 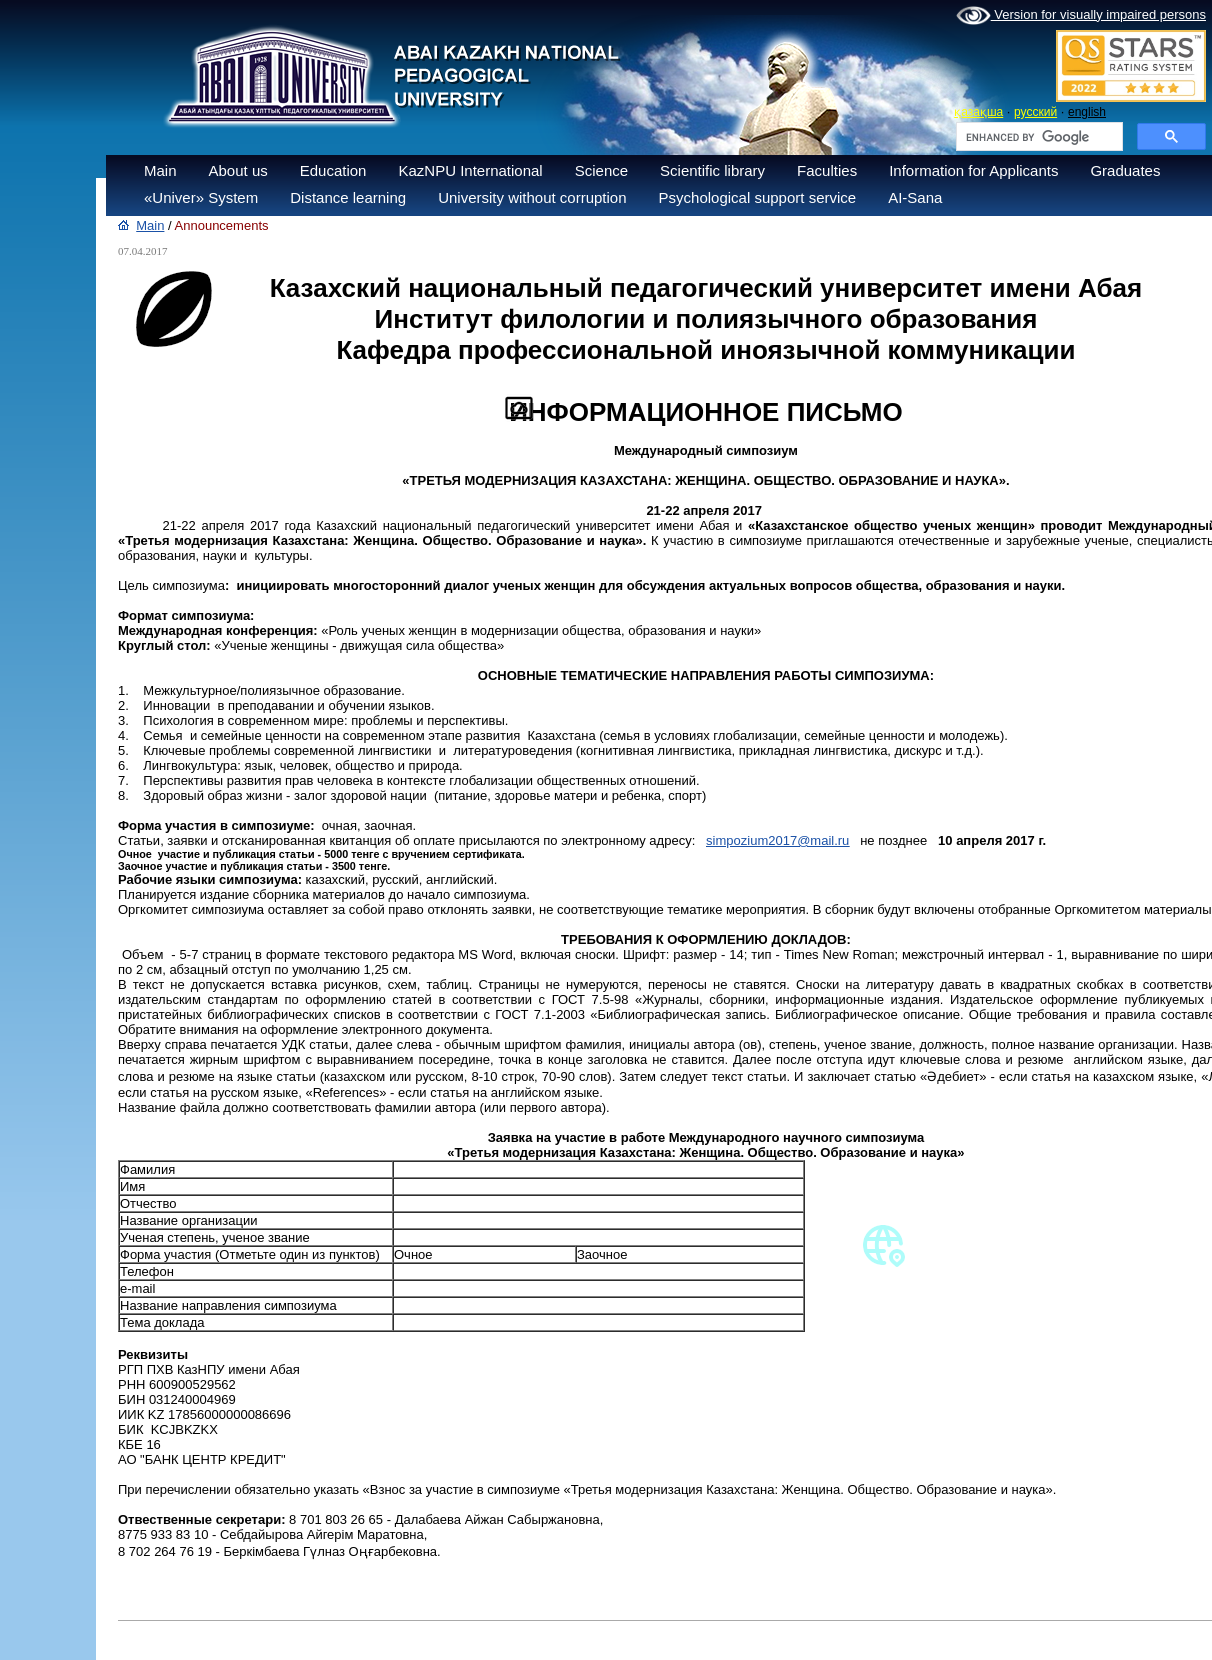 I want to click on view rugby sports content, so click(x=174, y=309).